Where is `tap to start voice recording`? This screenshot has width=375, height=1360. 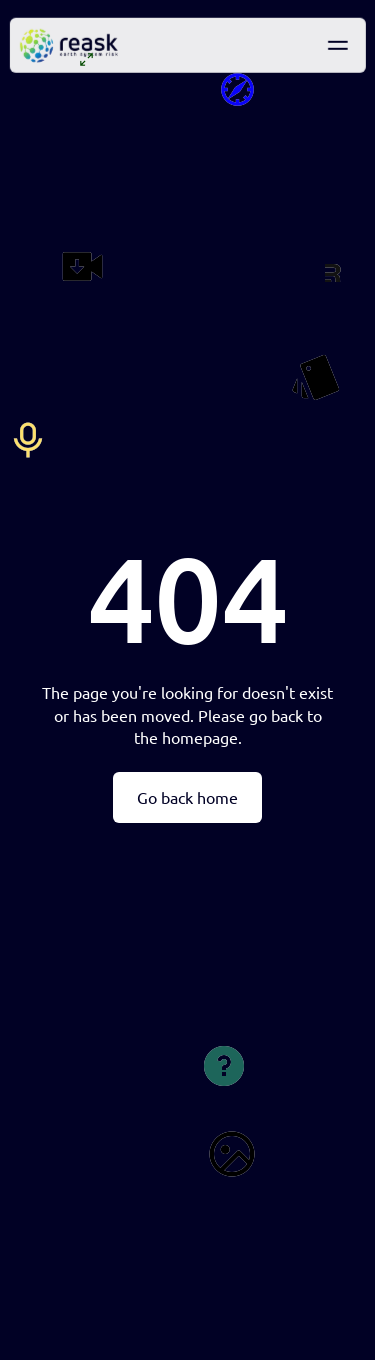
tap to start voice recording is located at coordinates (28, 440).